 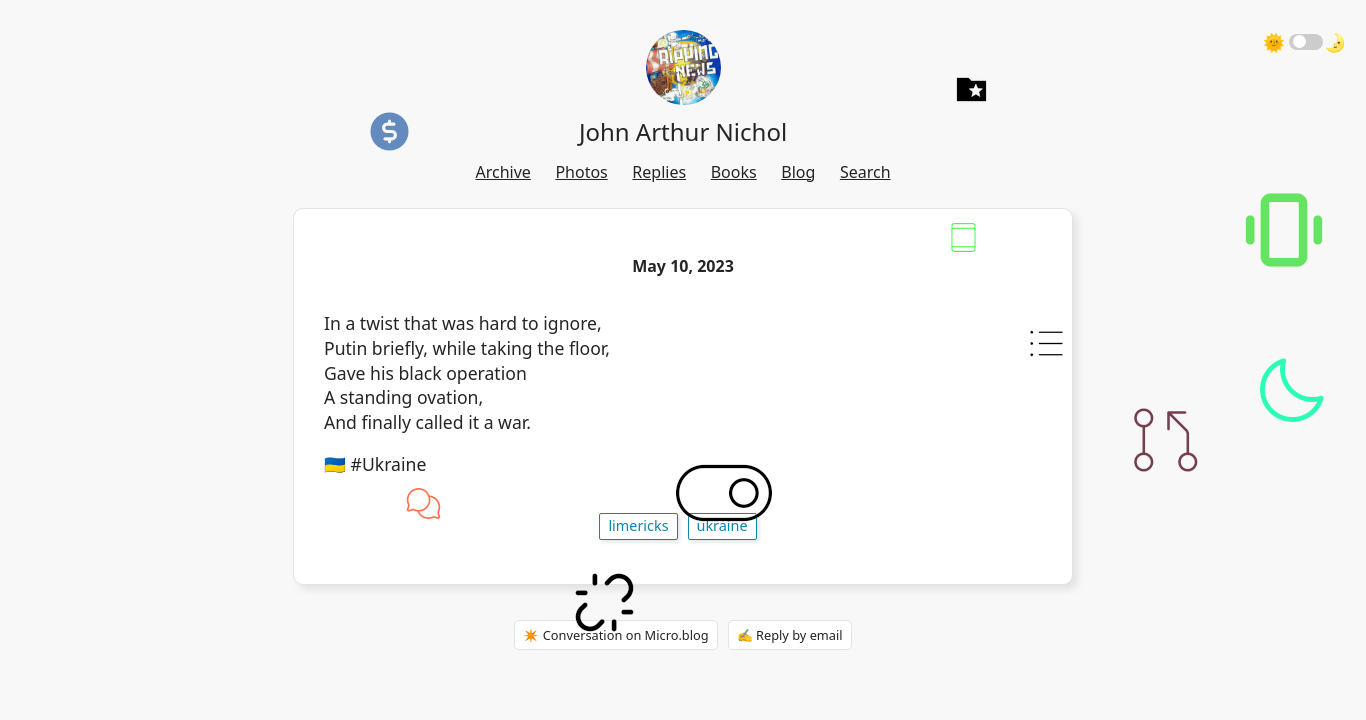 What do you see at coordinates (389, 131) in the screenshot?
I see `view account balance or financial summary` at bounding box center [389, 131].